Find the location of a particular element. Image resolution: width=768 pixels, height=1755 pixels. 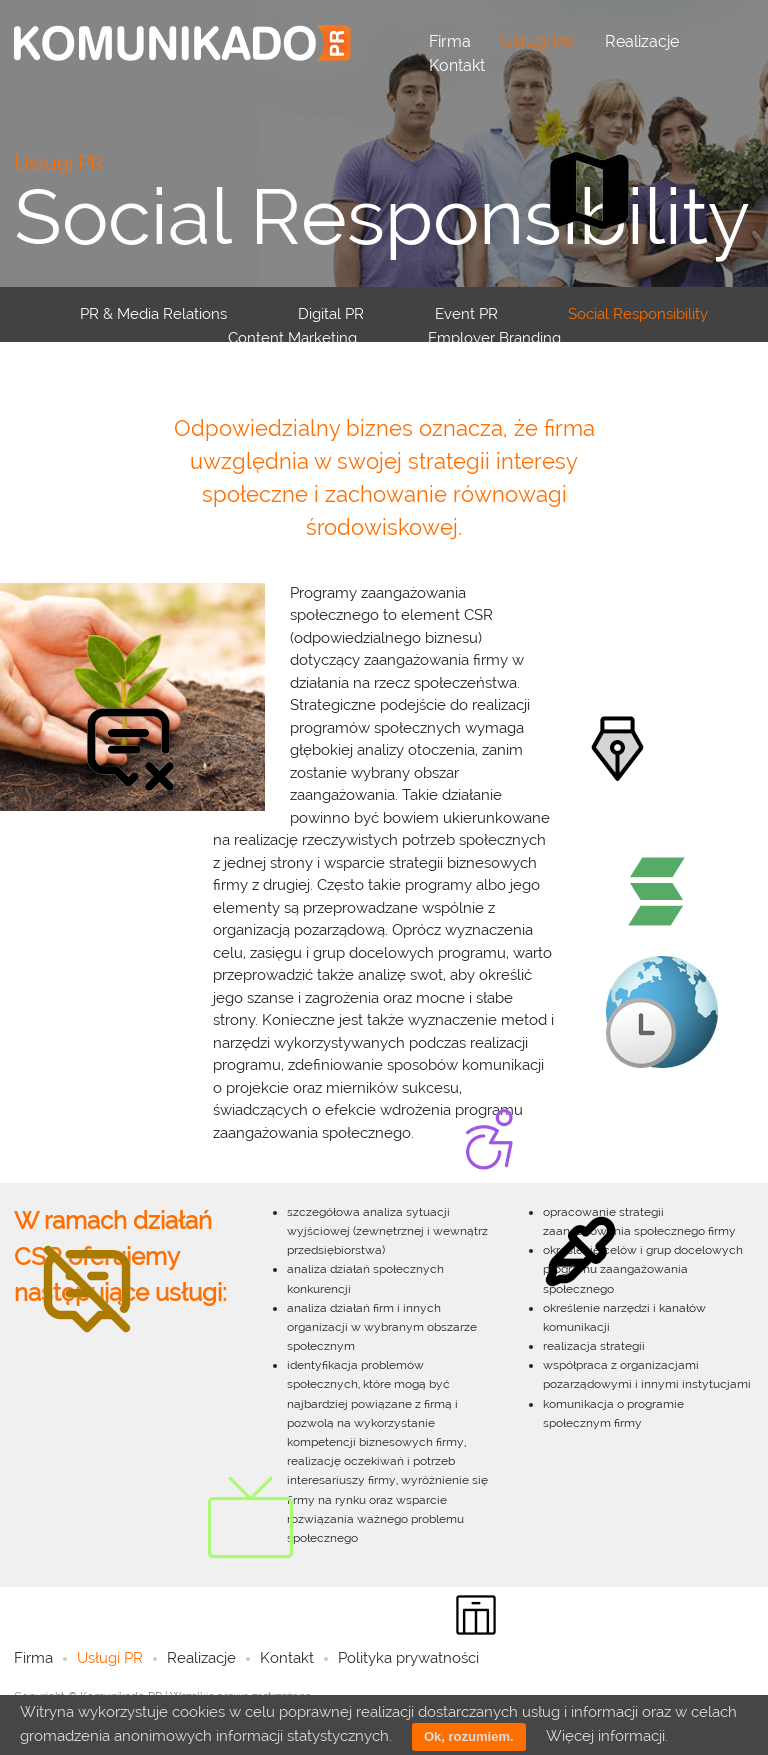

open map view is located at coordinates (589, 190).